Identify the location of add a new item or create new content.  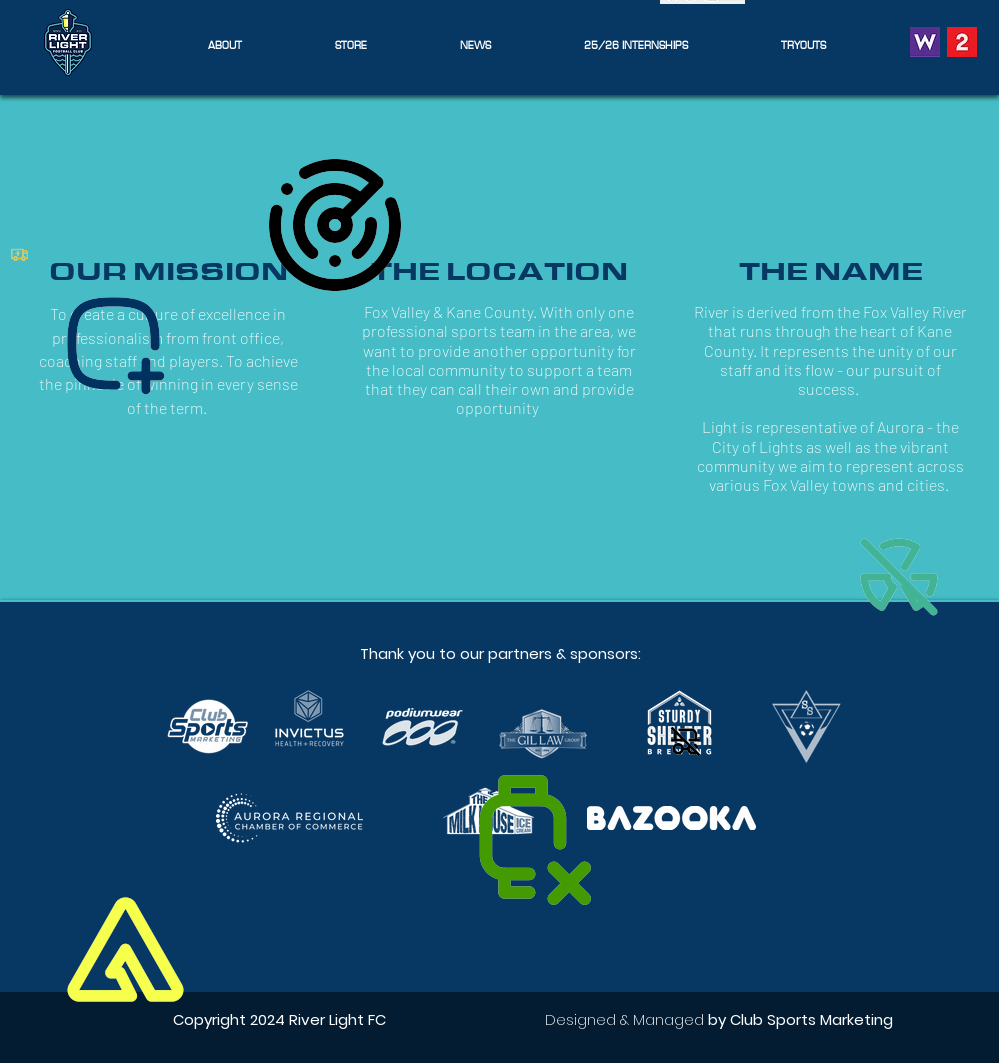
(113, 343).